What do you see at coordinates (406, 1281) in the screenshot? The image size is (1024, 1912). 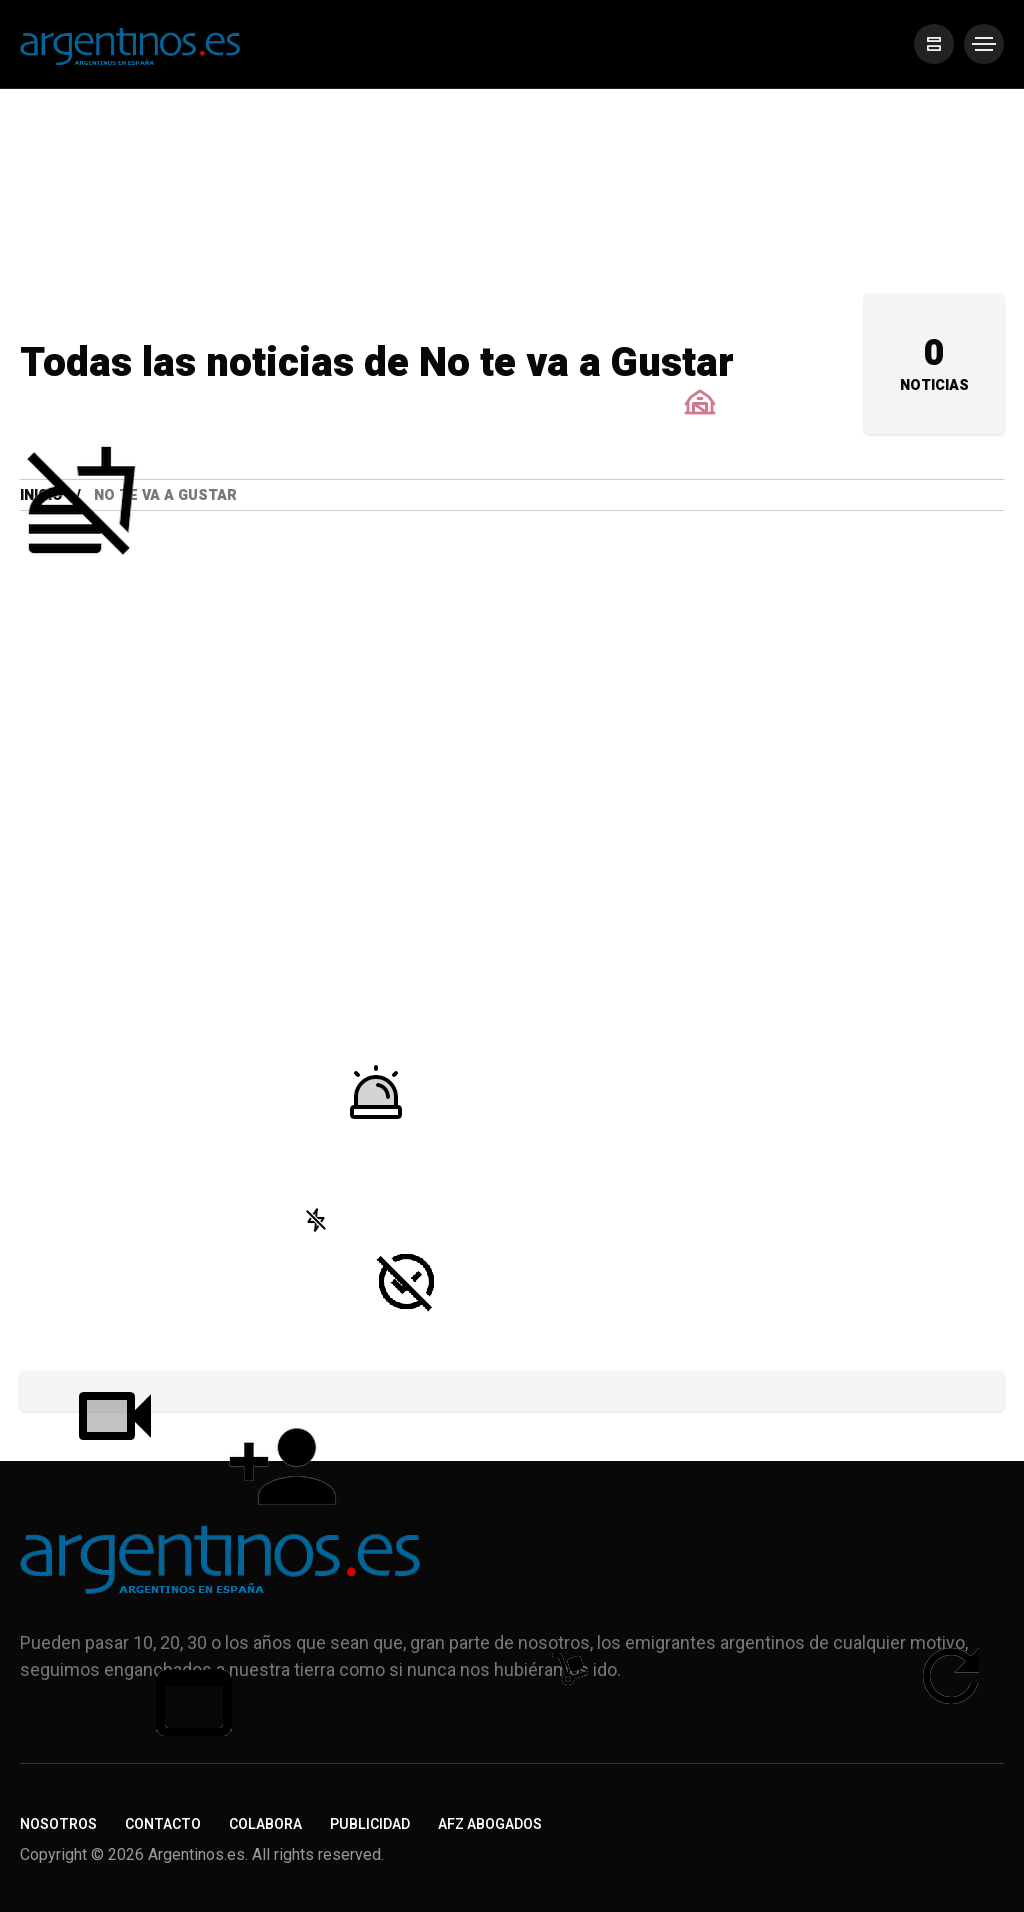 I see `indicates content is unpublished or hidden from public view` at bounding box center [406, 1281].